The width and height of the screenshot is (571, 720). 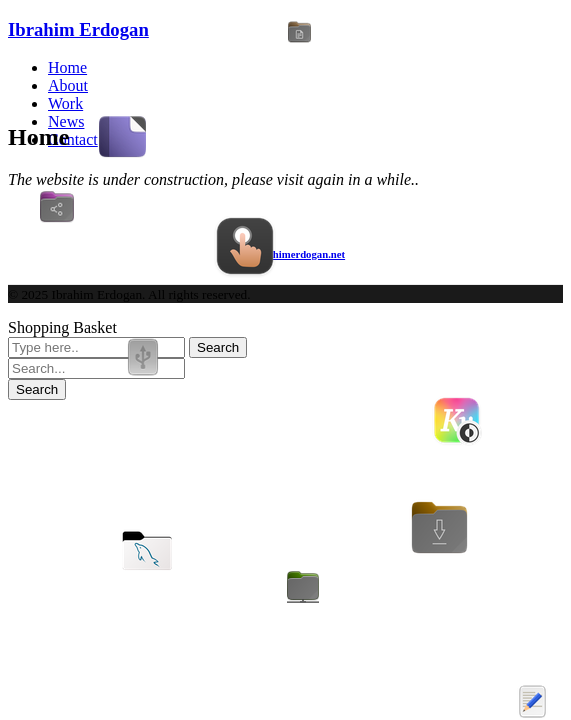 I want to click on configure touchscreen settings, so click(x=245, y=247).